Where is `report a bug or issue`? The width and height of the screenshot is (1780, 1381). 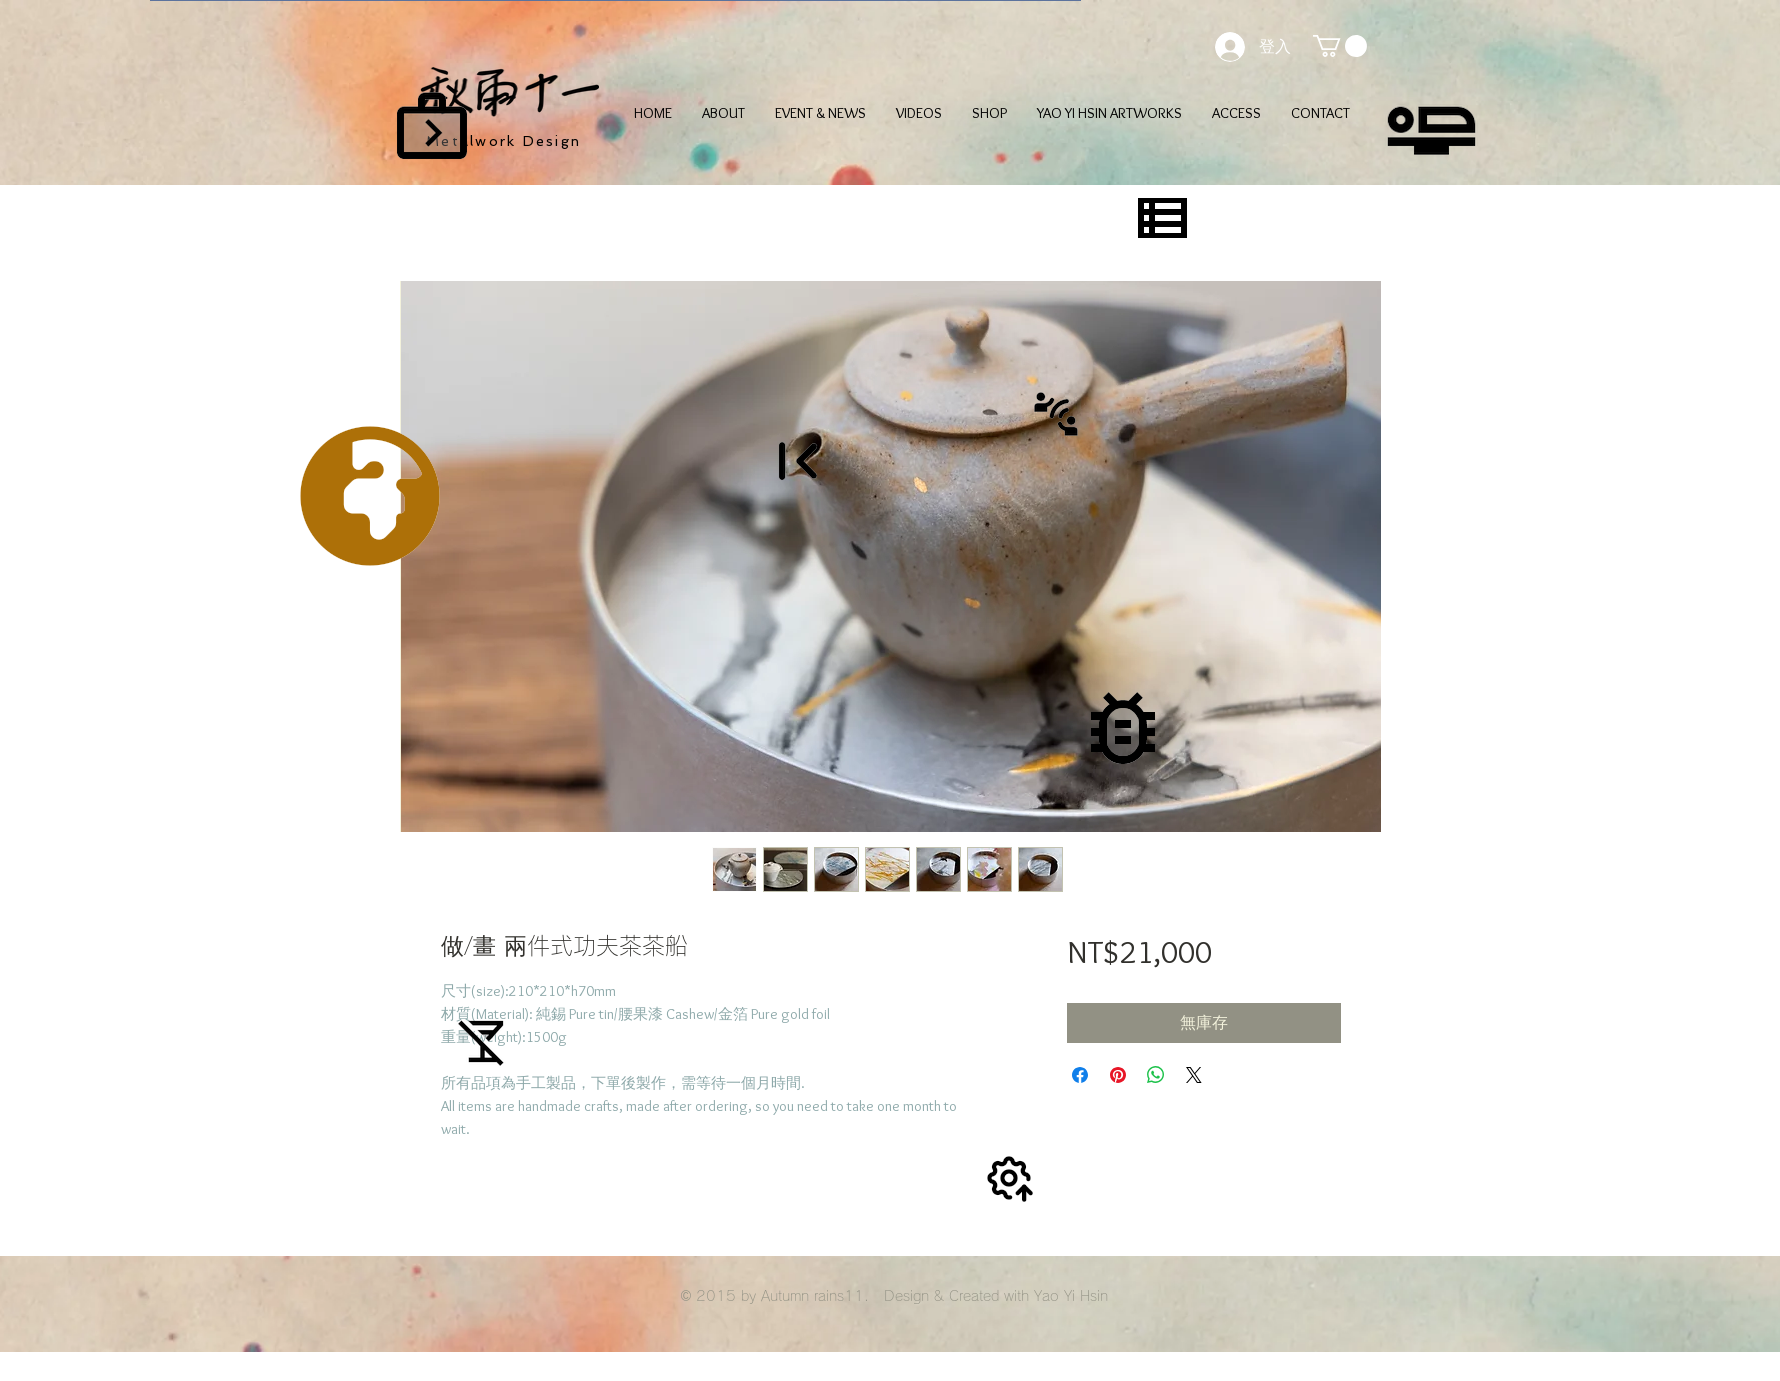 report a bug or issue is located at coordinates (1123, 728).